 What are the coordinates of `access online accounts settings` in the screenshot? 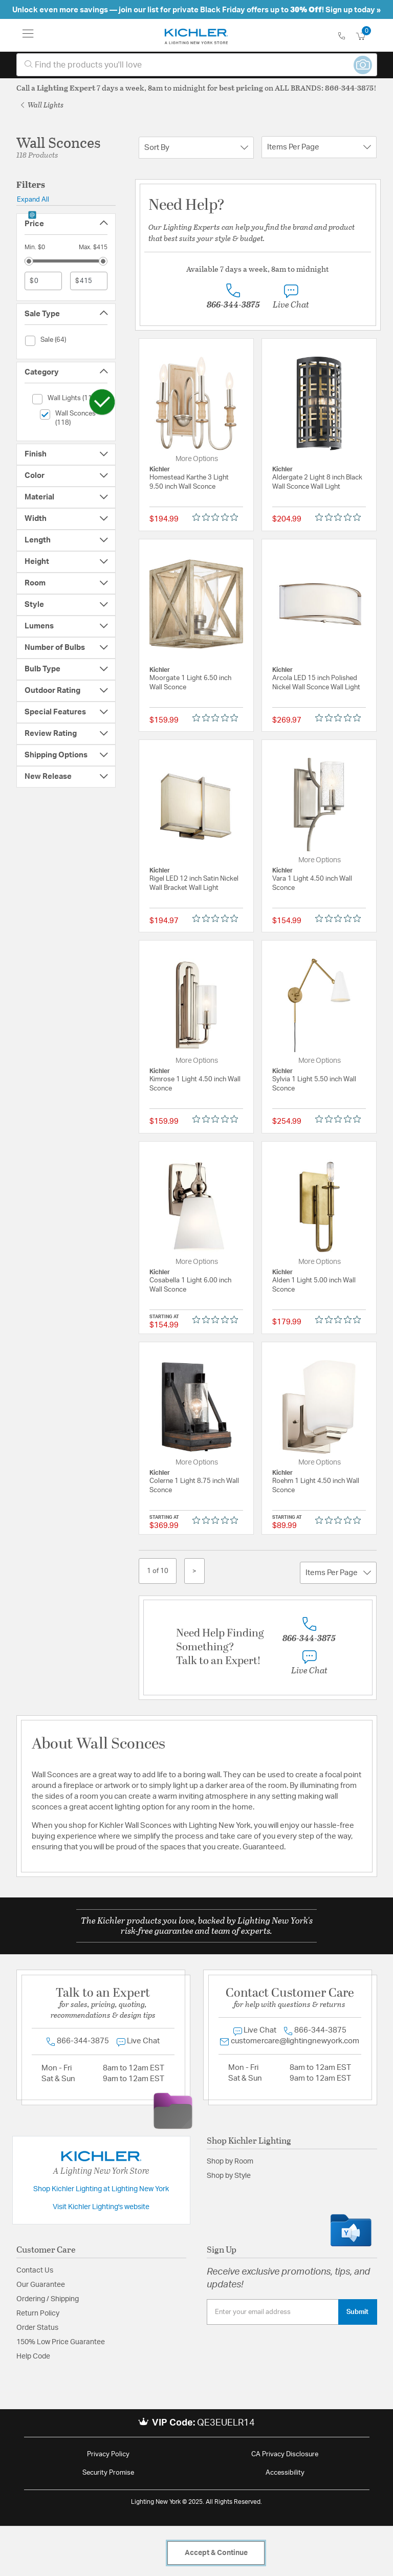 It's located at (32, 215).